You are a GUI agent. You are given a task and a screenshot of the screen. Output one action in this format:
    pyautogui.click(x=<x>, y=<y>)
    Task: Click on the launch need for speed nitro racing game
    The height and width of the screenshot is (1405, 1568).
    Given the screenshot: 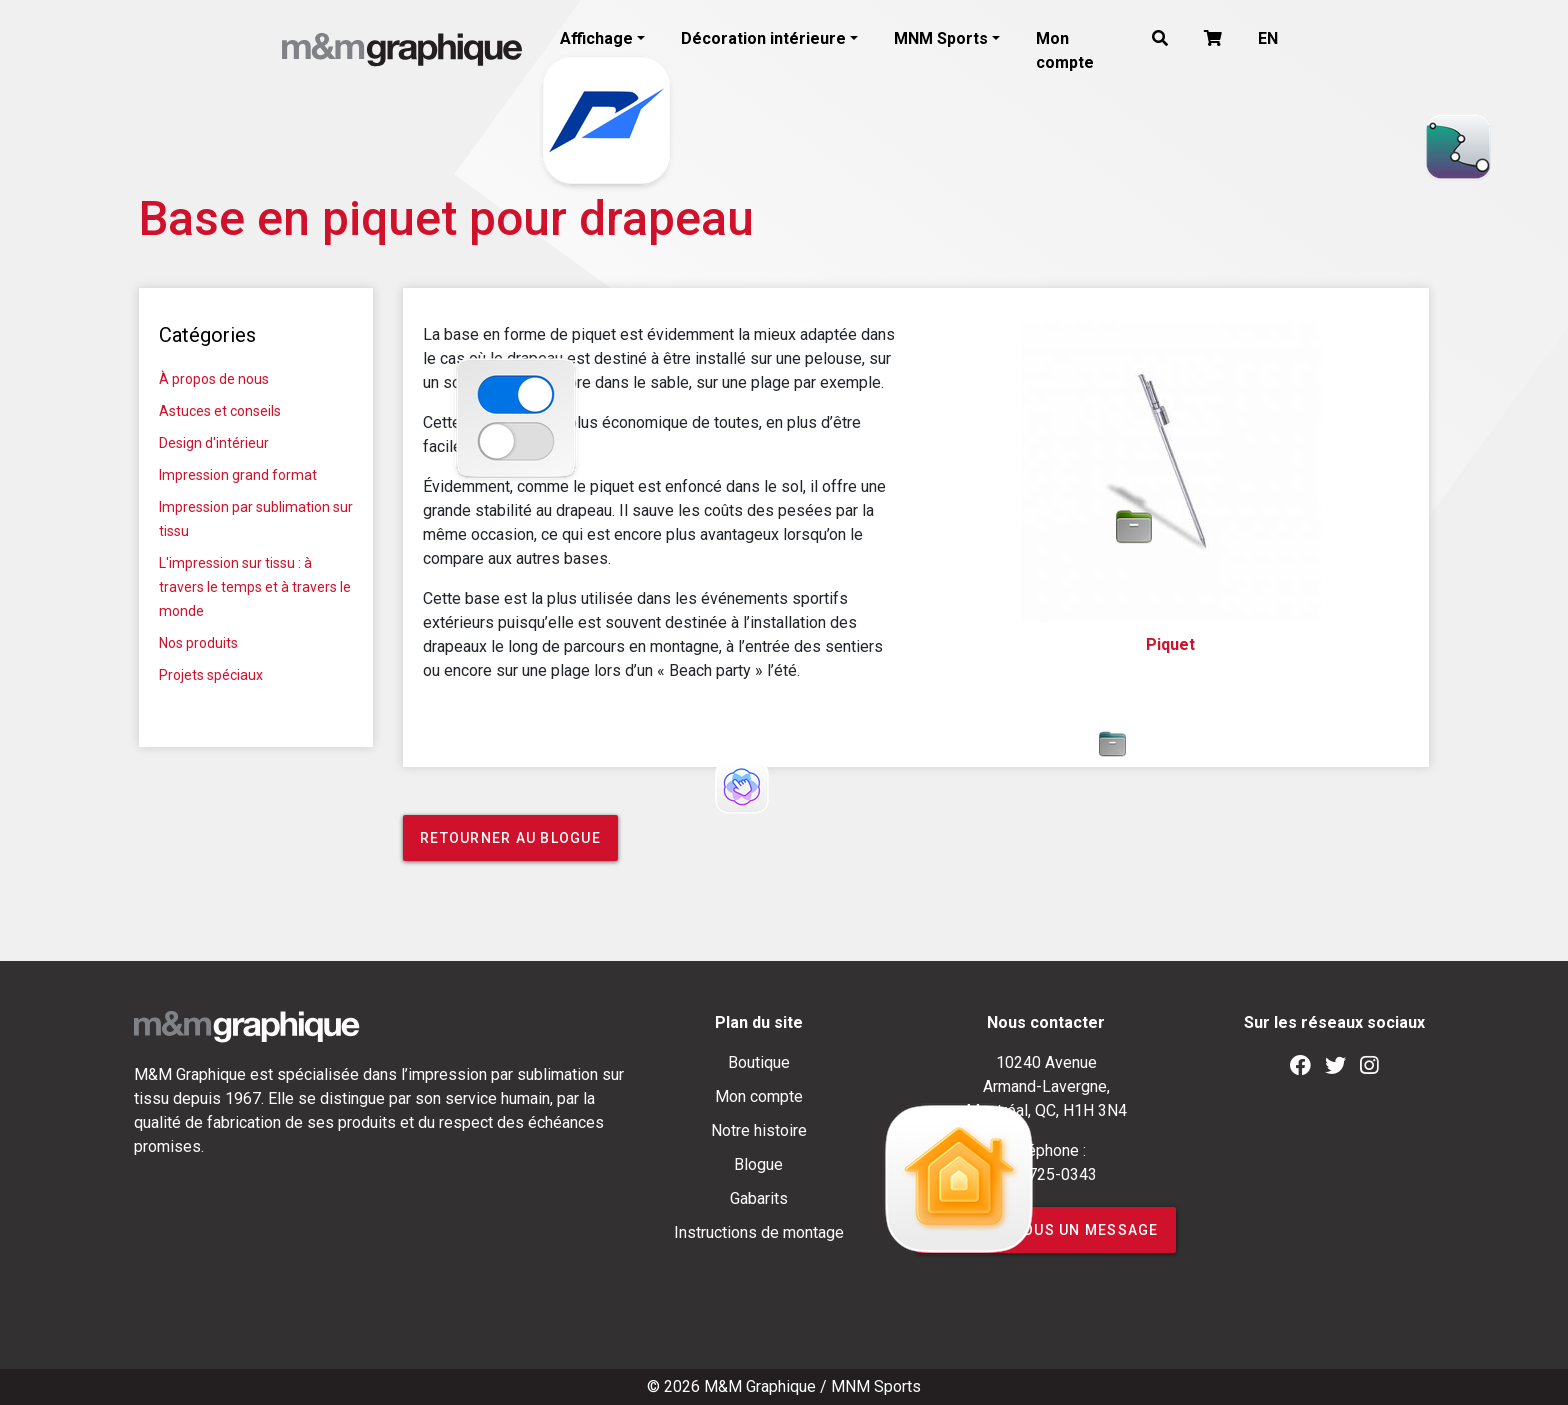 What is the action you would take?
    pyautogui.click(x=606, y=120)
    